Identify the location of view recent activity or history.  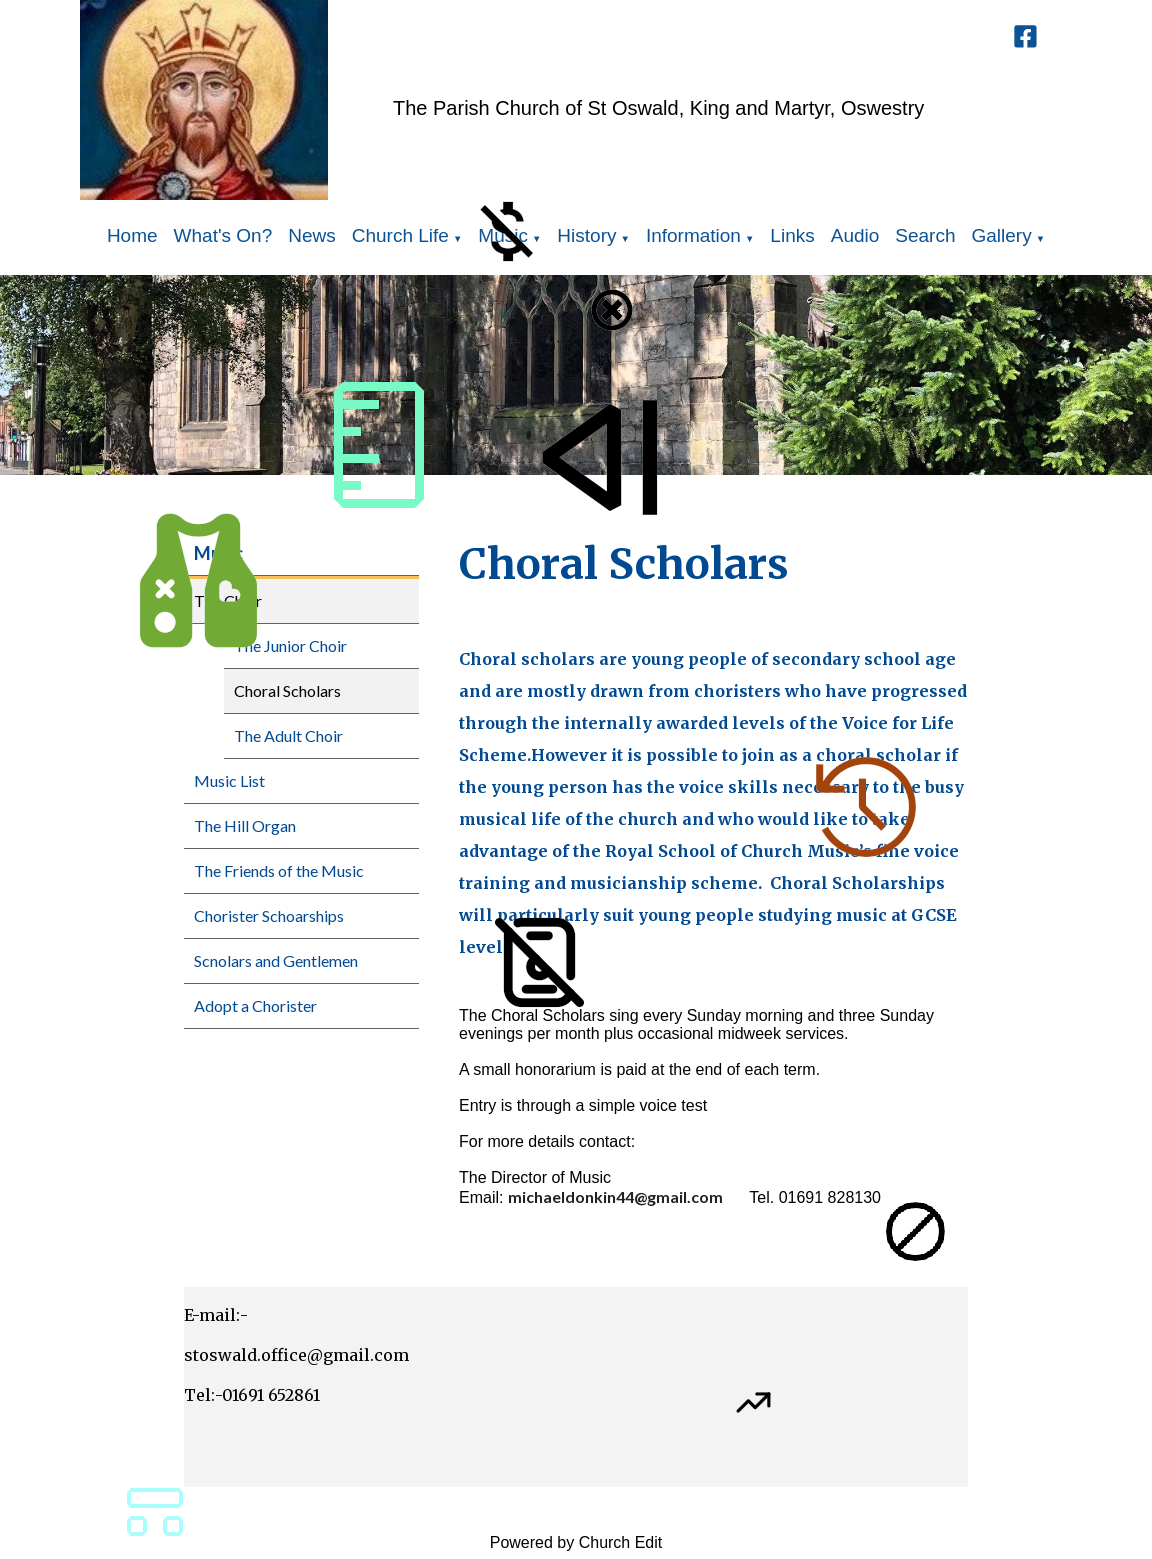
(866, 807).